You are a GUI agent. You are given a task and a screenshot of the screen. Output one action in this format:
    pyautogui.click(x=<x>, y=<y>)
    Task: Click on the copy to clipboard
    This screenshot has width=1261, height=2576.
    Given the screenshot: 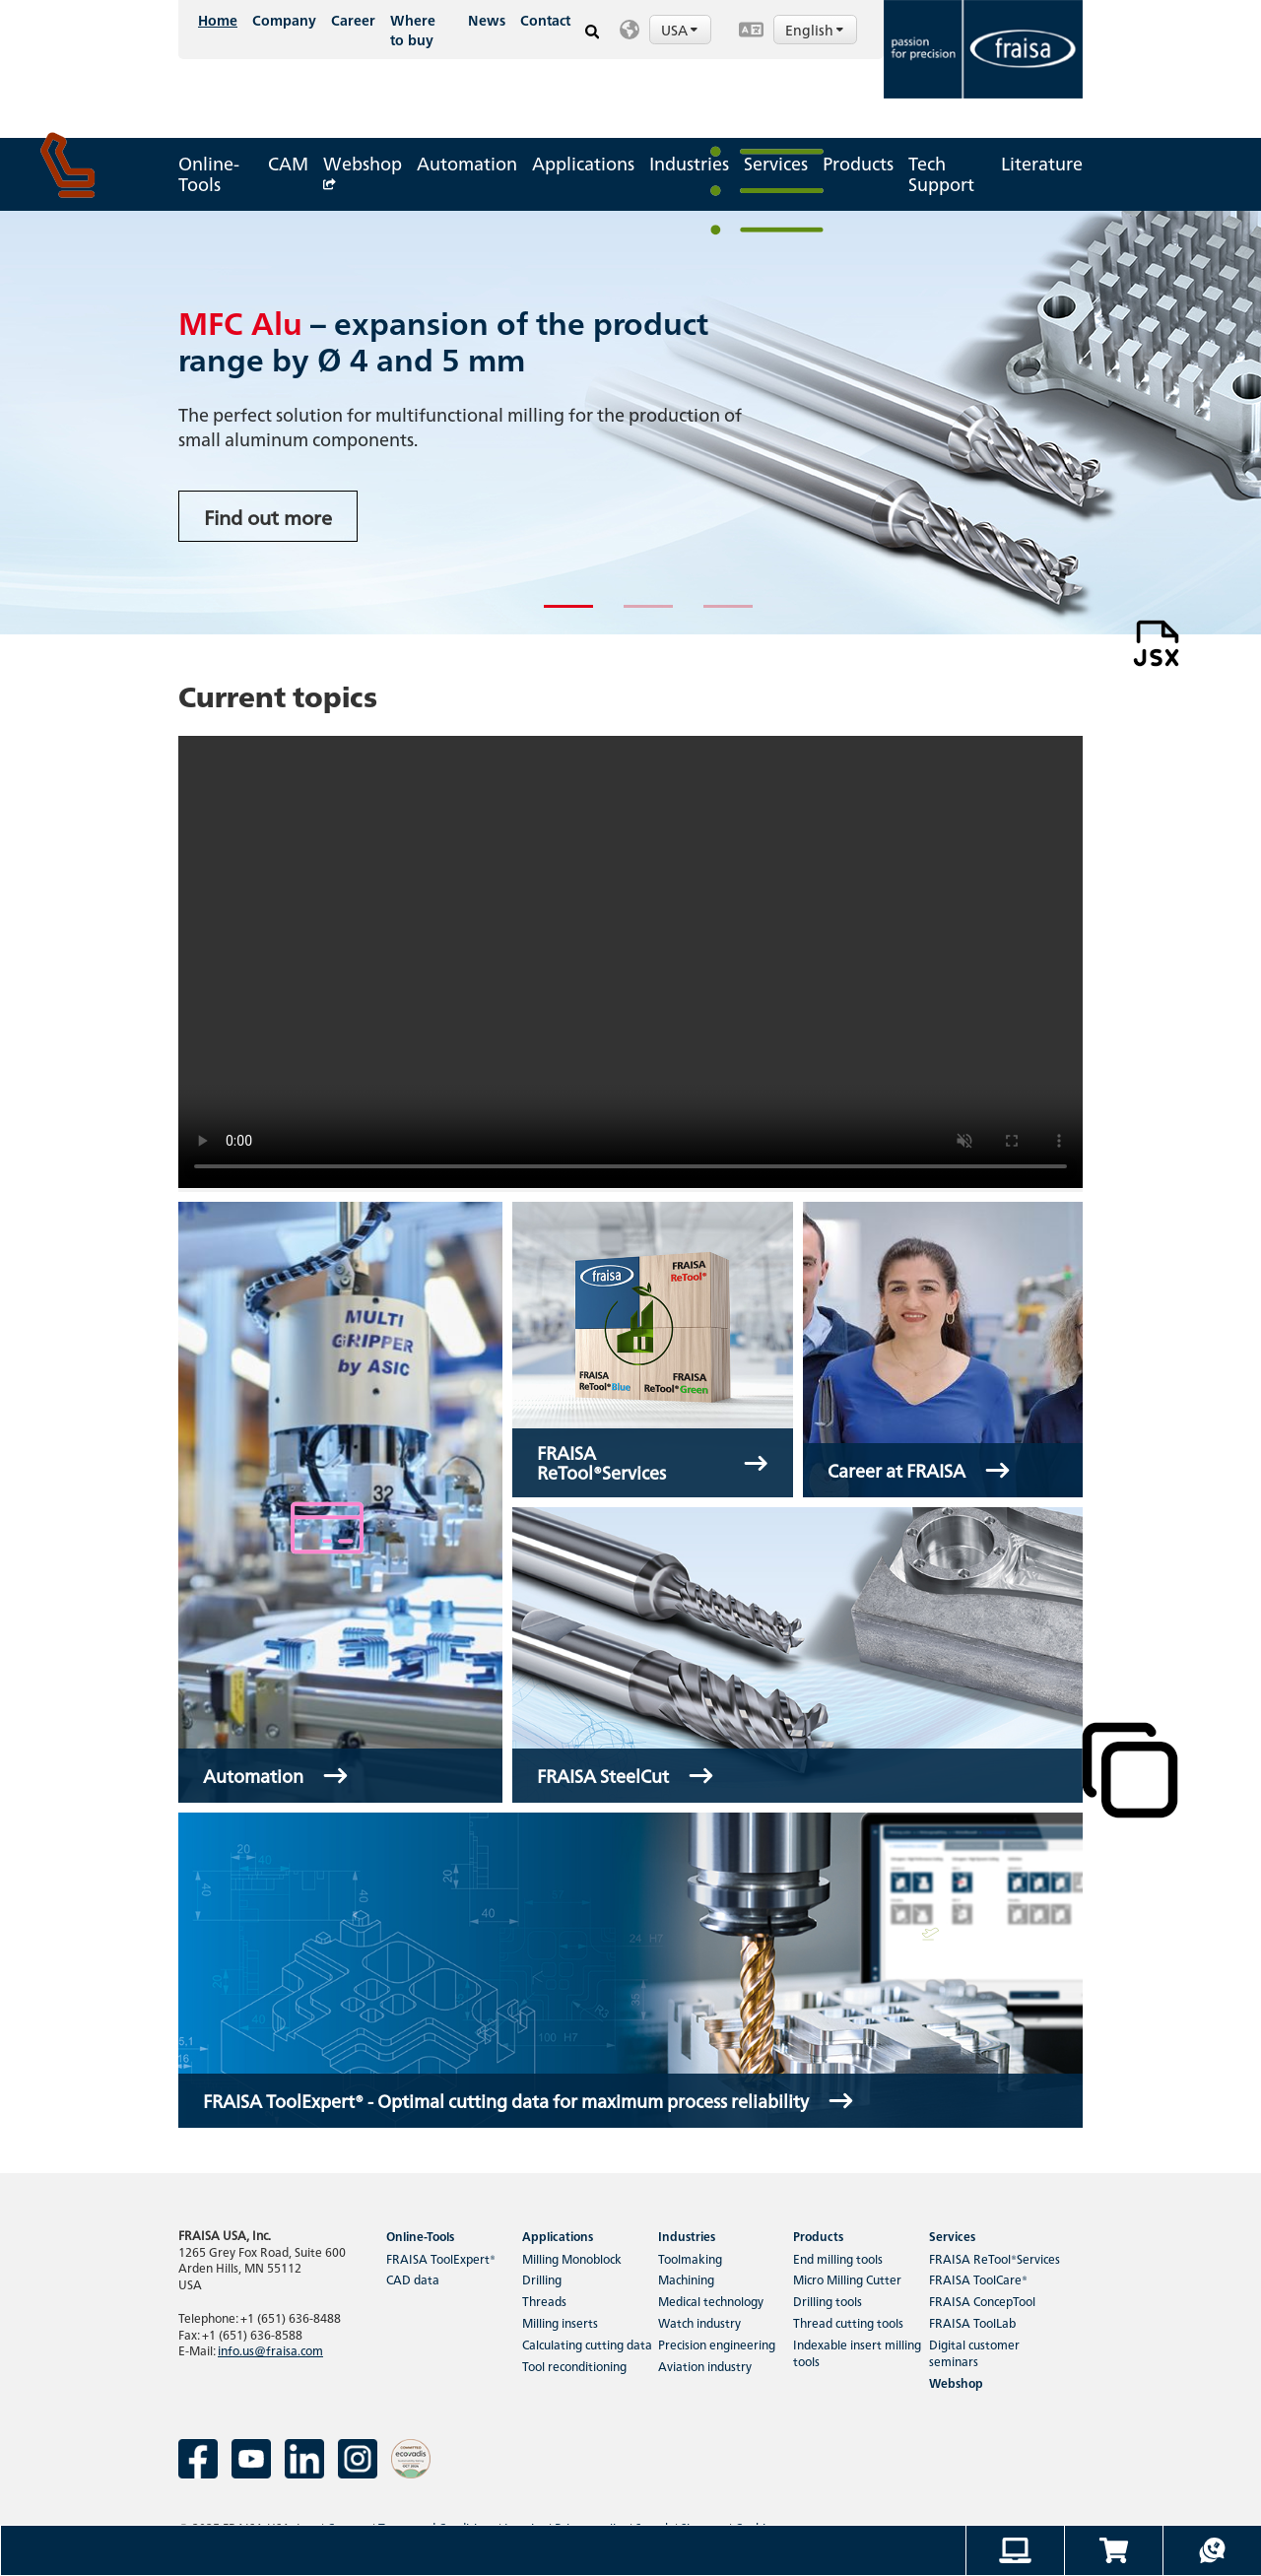 What is the action you would take?
    pyautogui.click(x=1130, y=1770)
    